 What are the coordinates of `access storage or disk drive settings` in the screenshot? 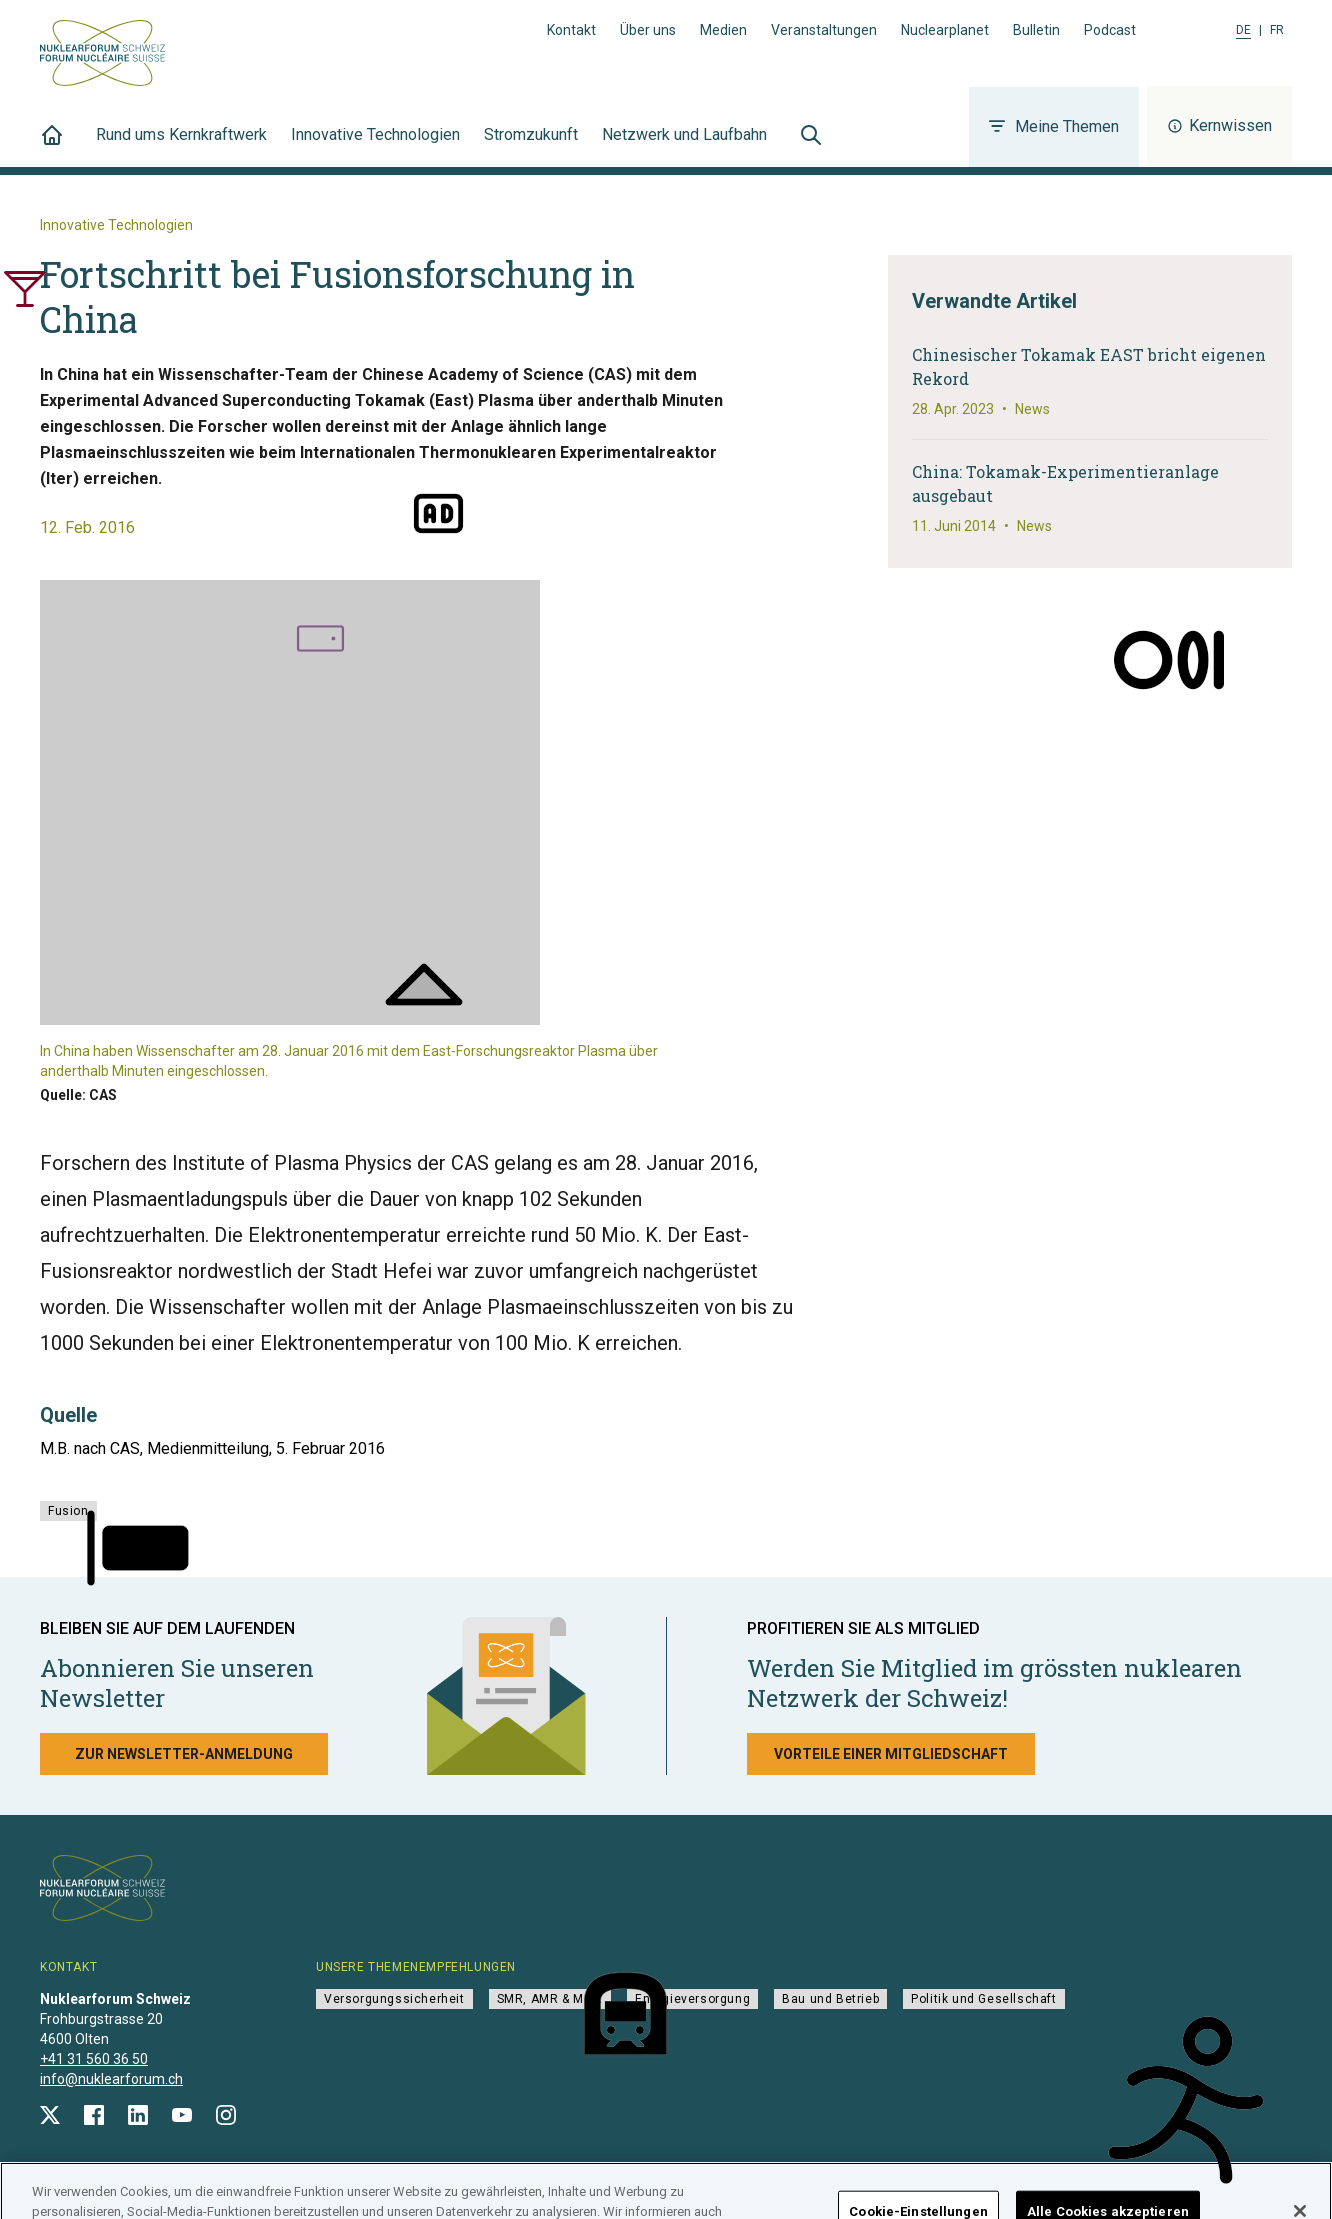 It's located at (320, 638).